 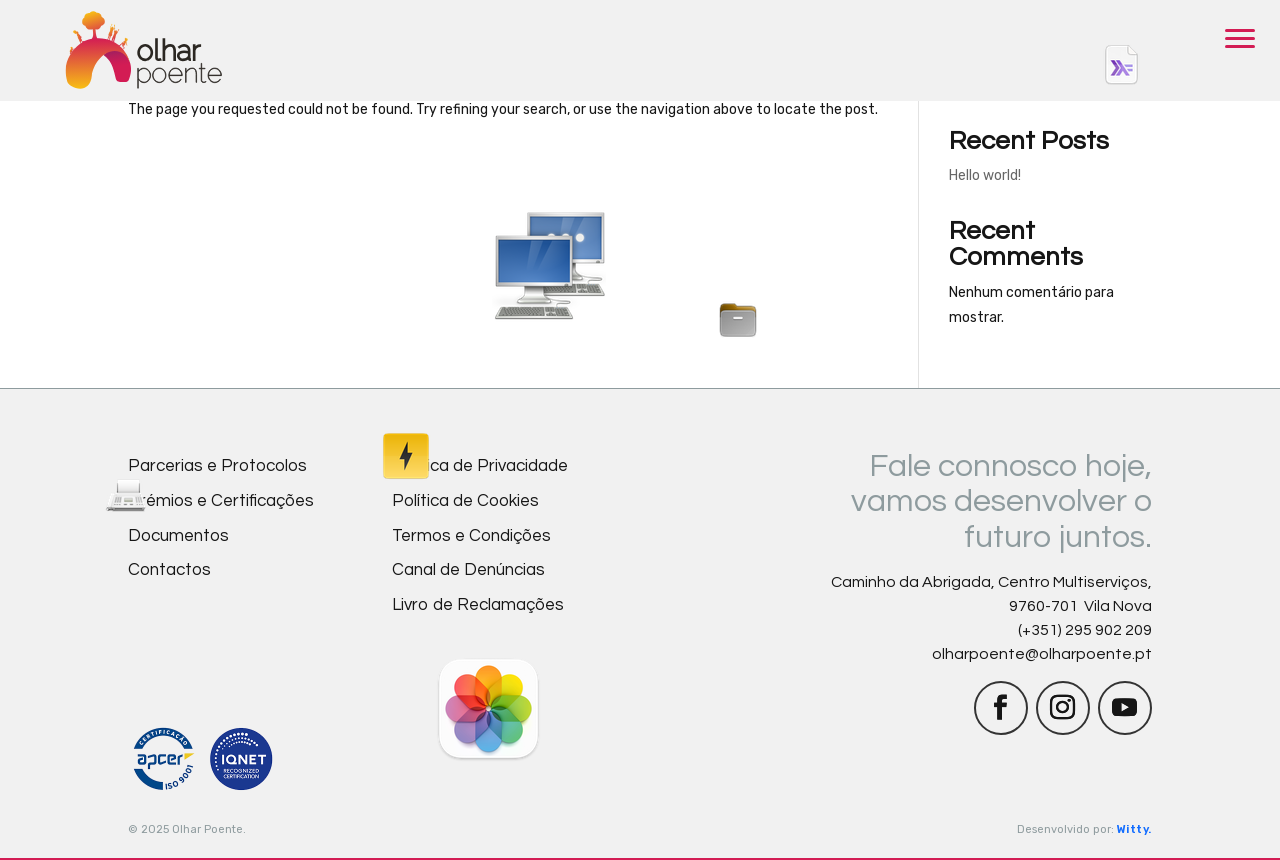 I want to click on indicates incoming network data transfer, so click(x=549, y=266).